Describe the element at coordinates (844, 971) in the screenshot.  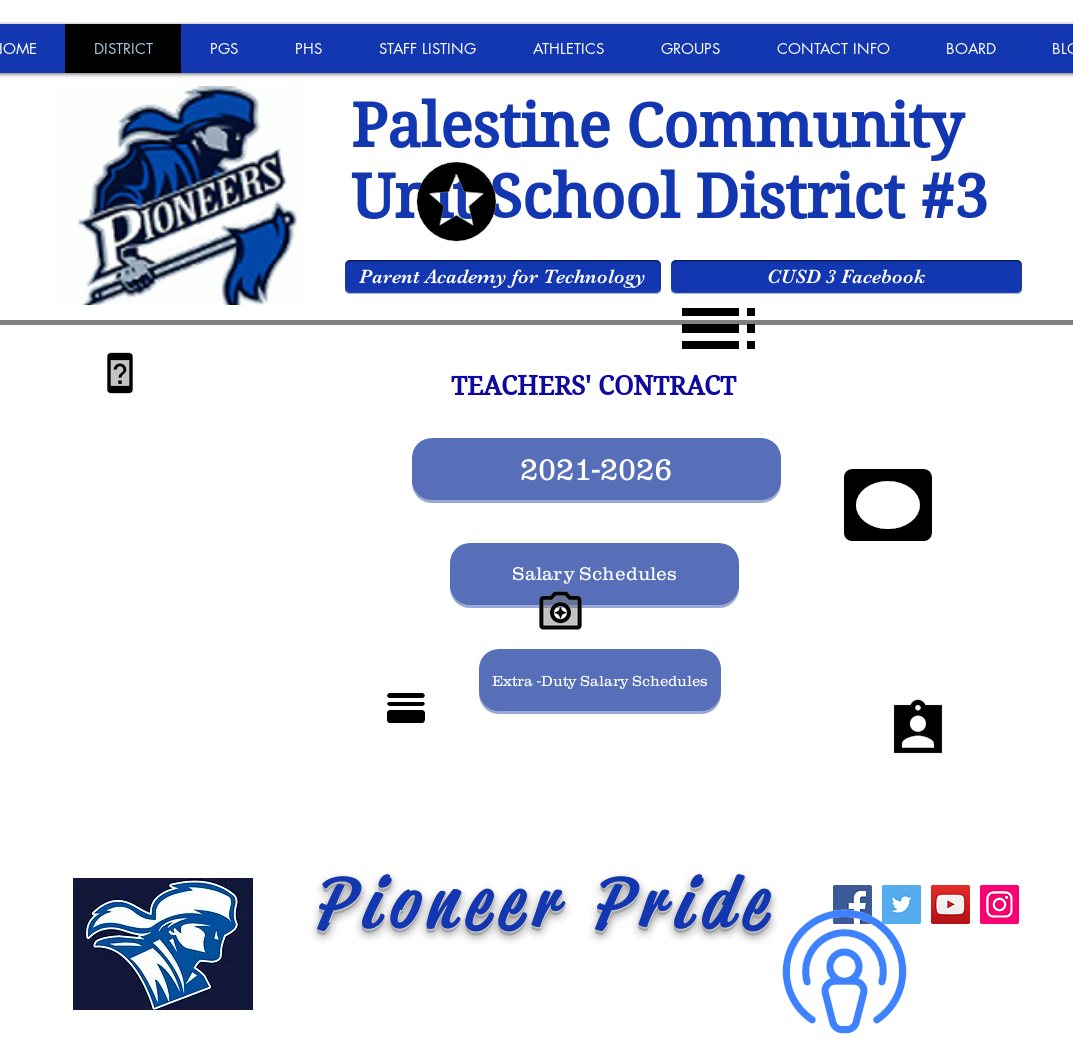
I see `open apple podcasts` at that location.